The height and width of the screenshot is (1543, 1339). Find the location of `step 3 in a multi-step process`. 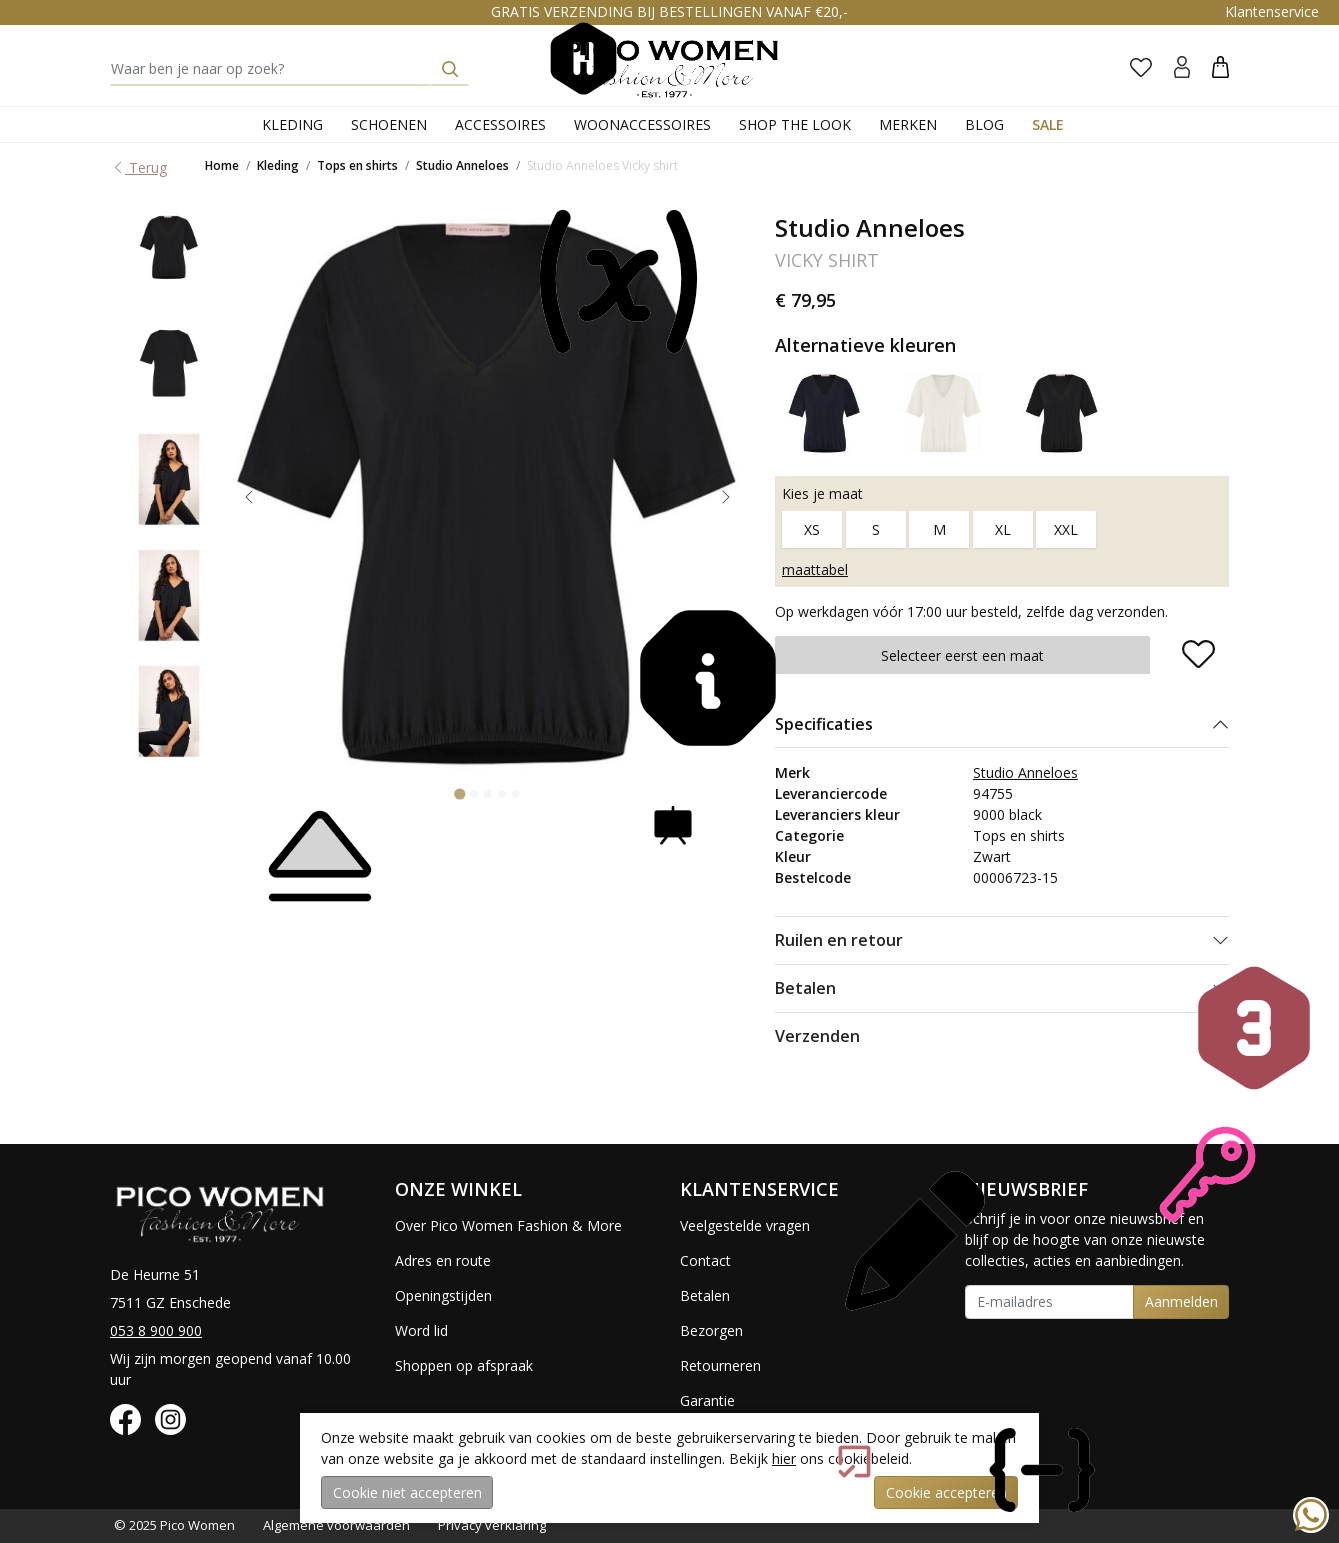

step 3 in a multi-step process is located at coordinates (1254, 1028).